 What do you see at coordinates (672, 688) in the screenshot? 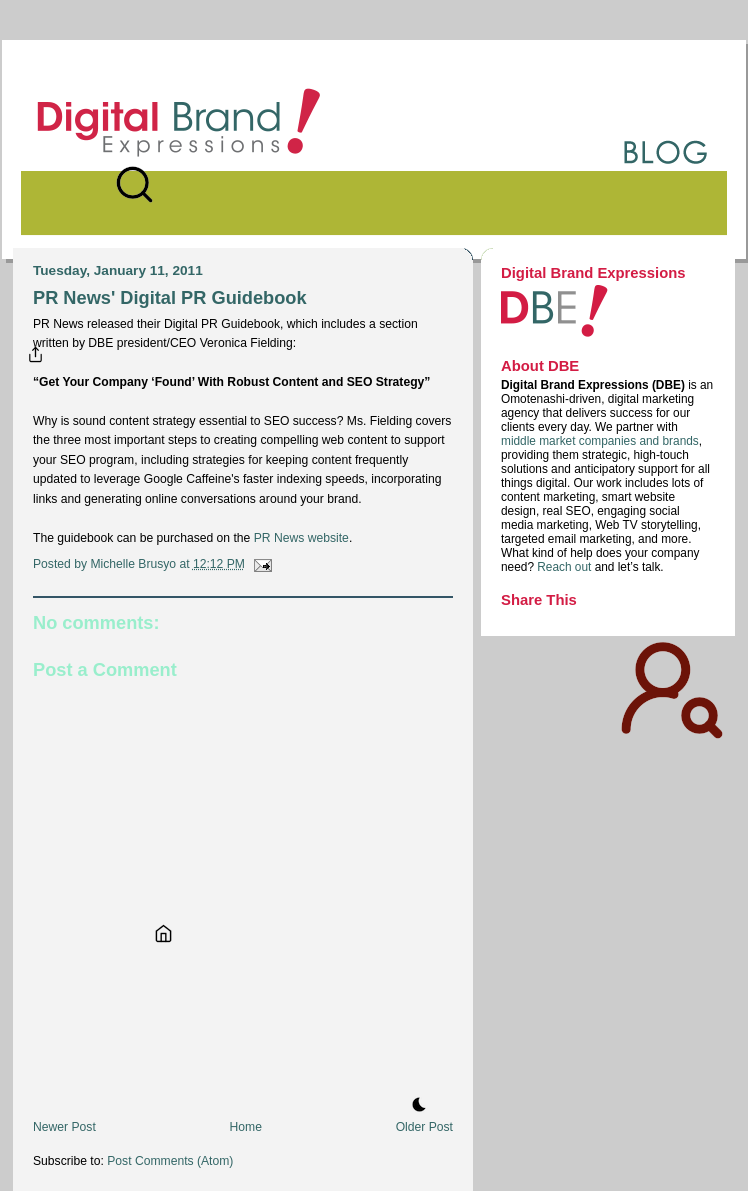
I see `search for a user or contact` at bounding box center [672, 688].